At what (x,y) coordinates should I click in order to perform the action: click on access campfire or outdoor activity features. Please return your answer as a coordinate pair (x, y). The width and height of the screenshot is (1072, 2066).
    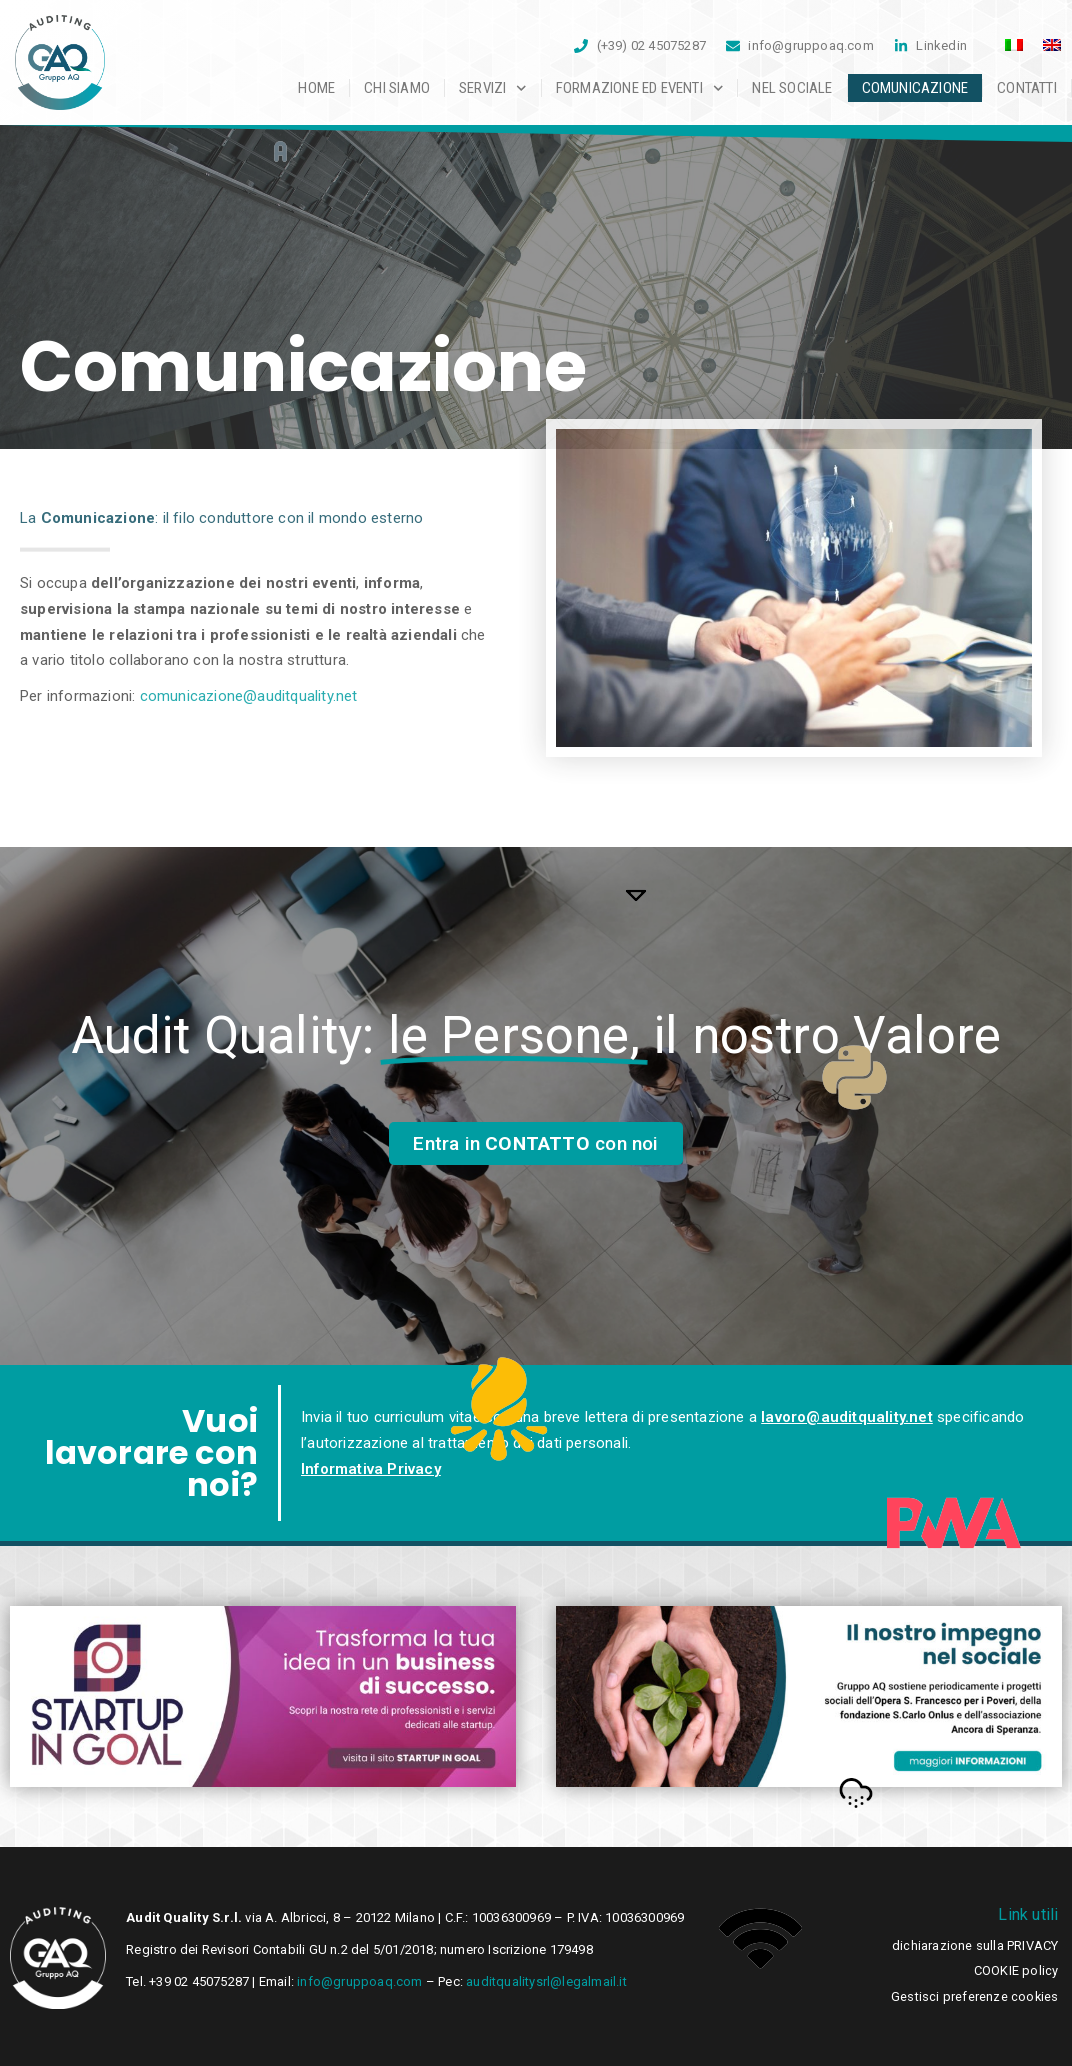
    Looking at the image, I should click on (499, 1409).